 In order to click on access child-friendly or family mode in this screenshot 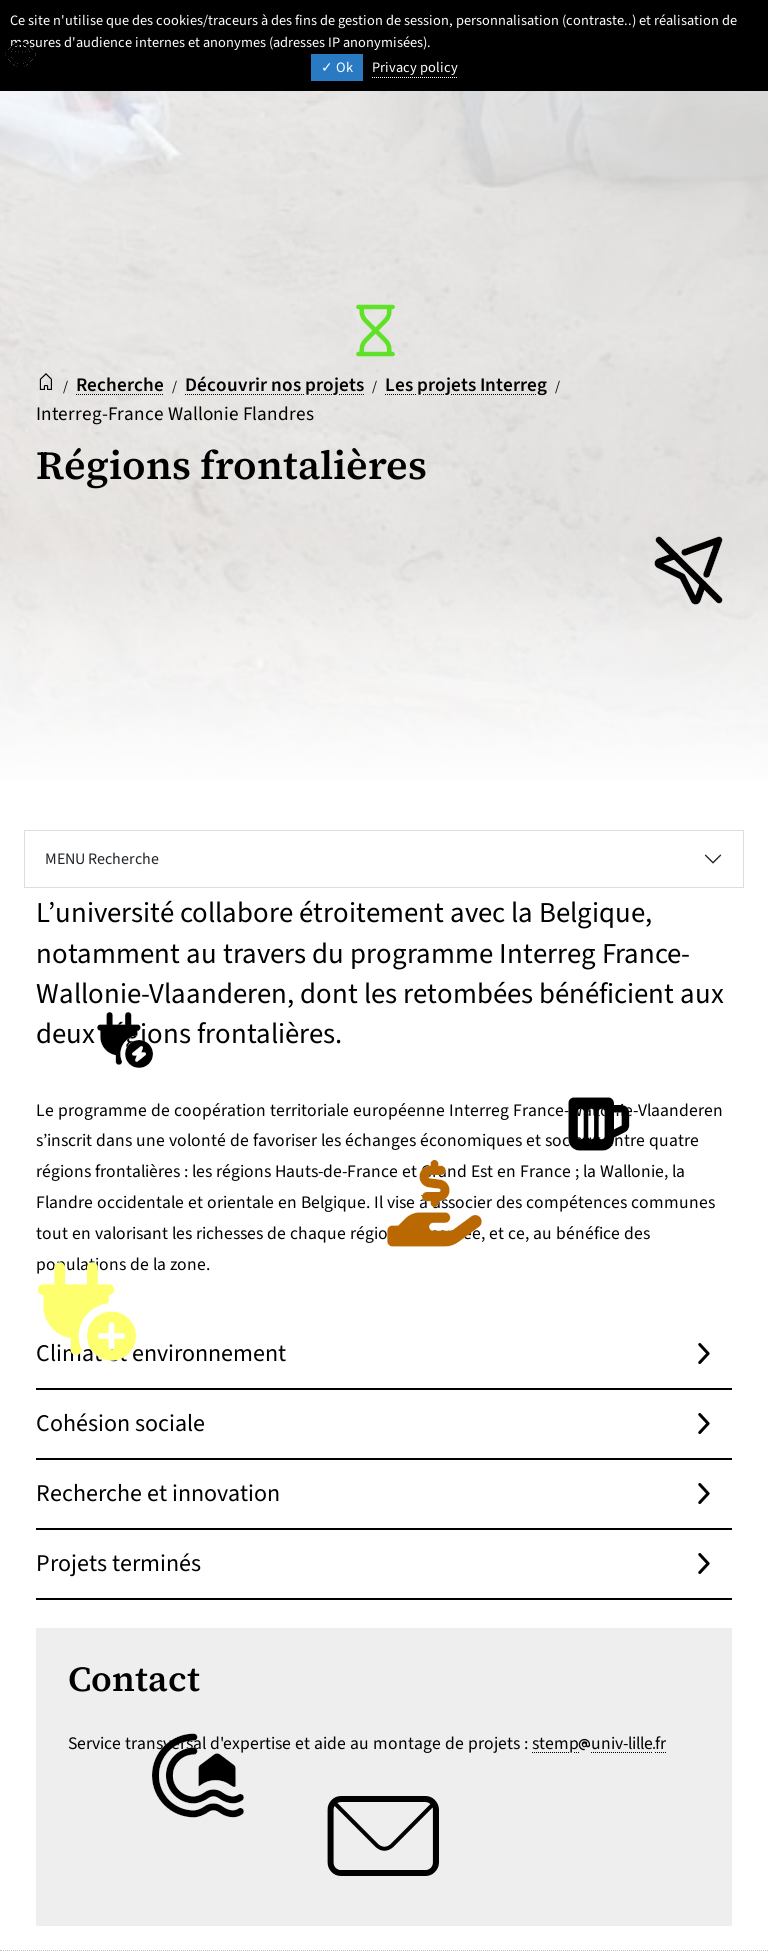, I will do `click(20, 54)`.